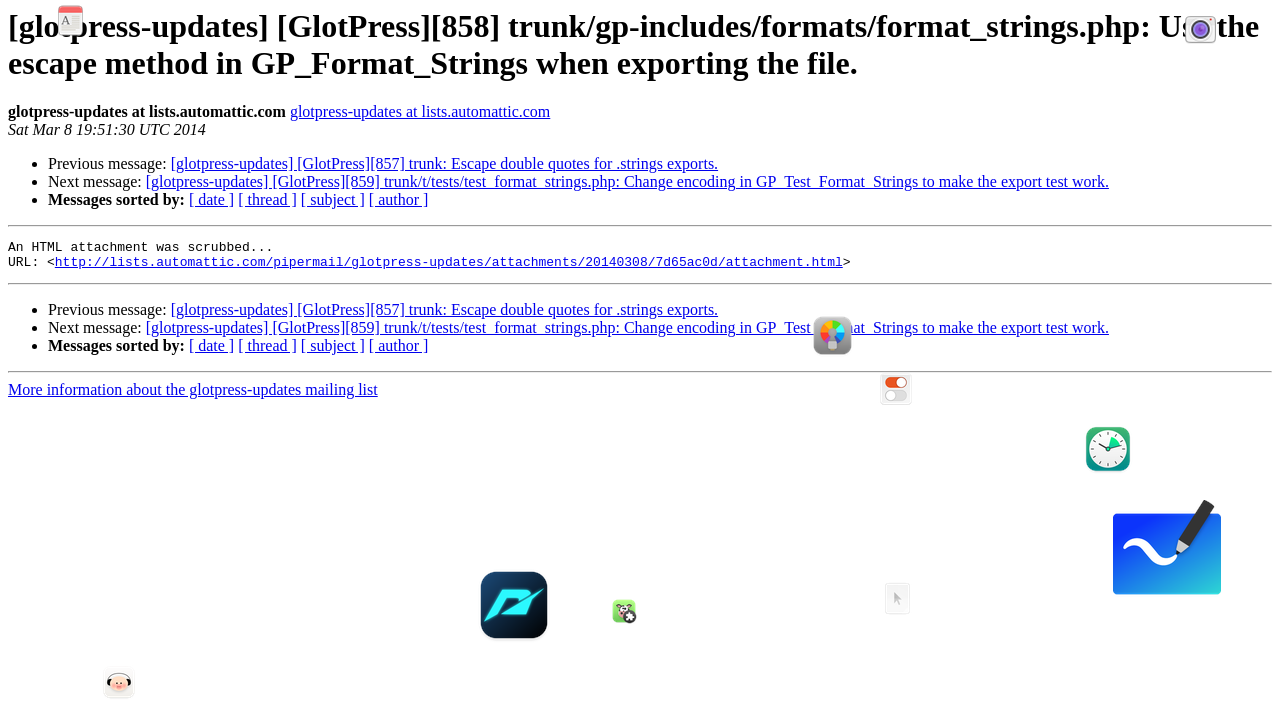 This screenshot has width=1280, height=720. What do you see at coordinates (896, 389) in the screenshot?
I see `open gnome tweaks settings` at bounding box center [896, 389].